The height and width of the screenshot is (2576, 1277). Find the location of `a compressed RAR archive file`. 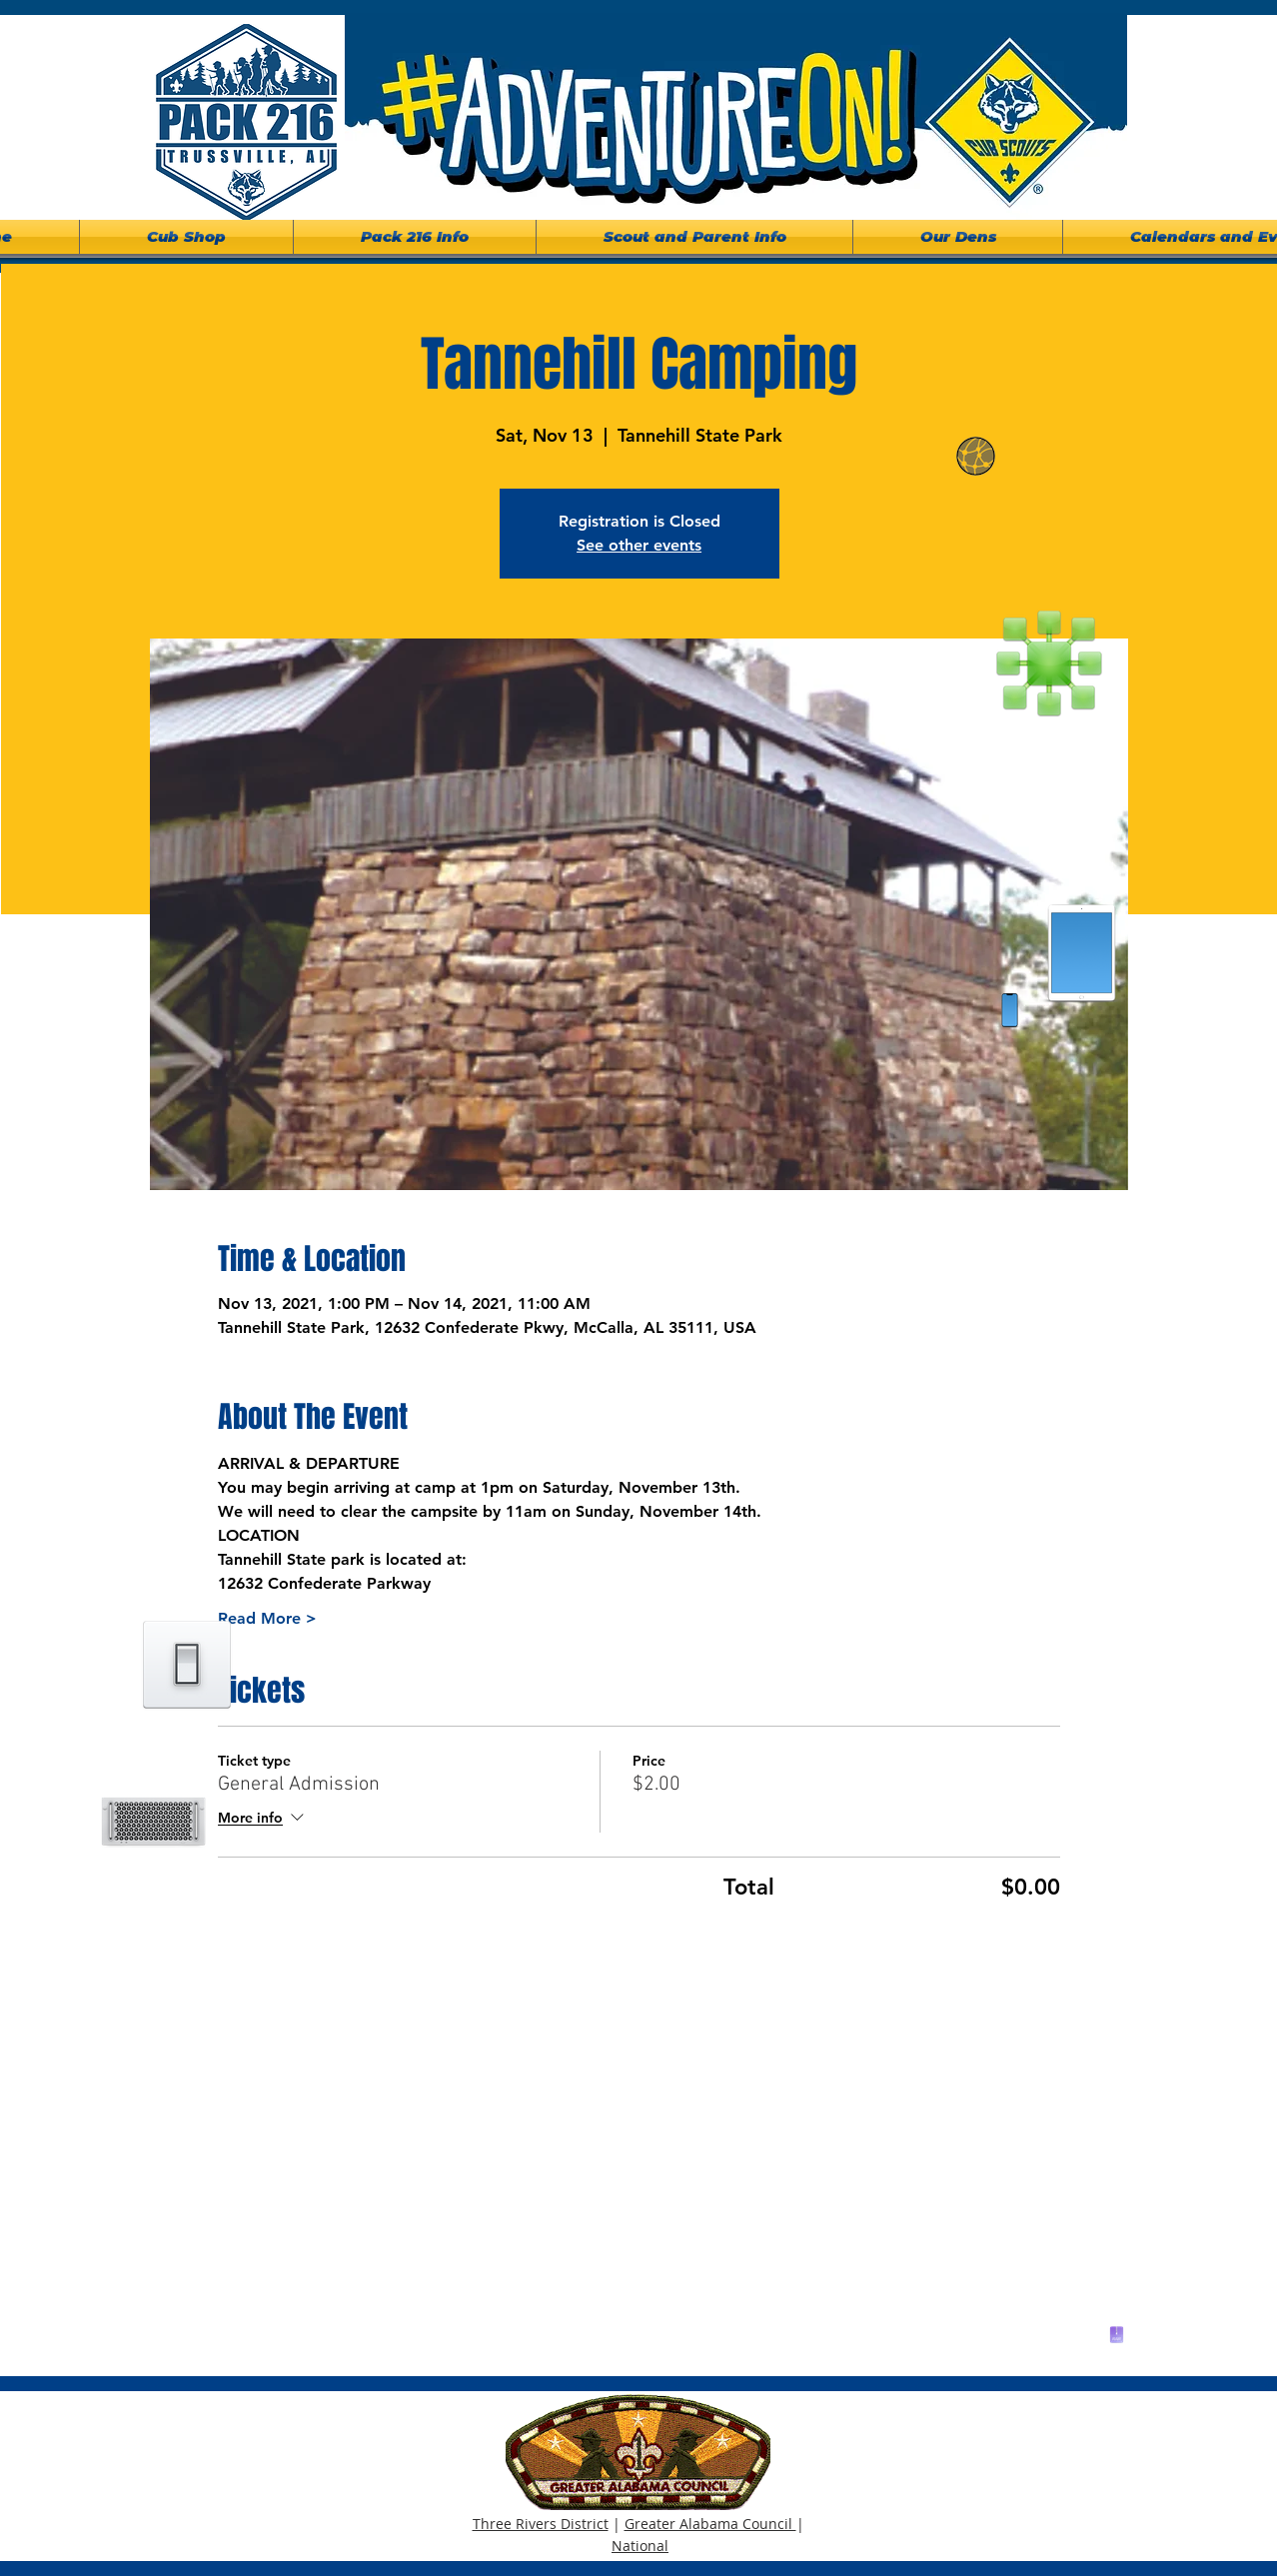

a compressed RAR archive file is located at coordinates (1116, 2334).